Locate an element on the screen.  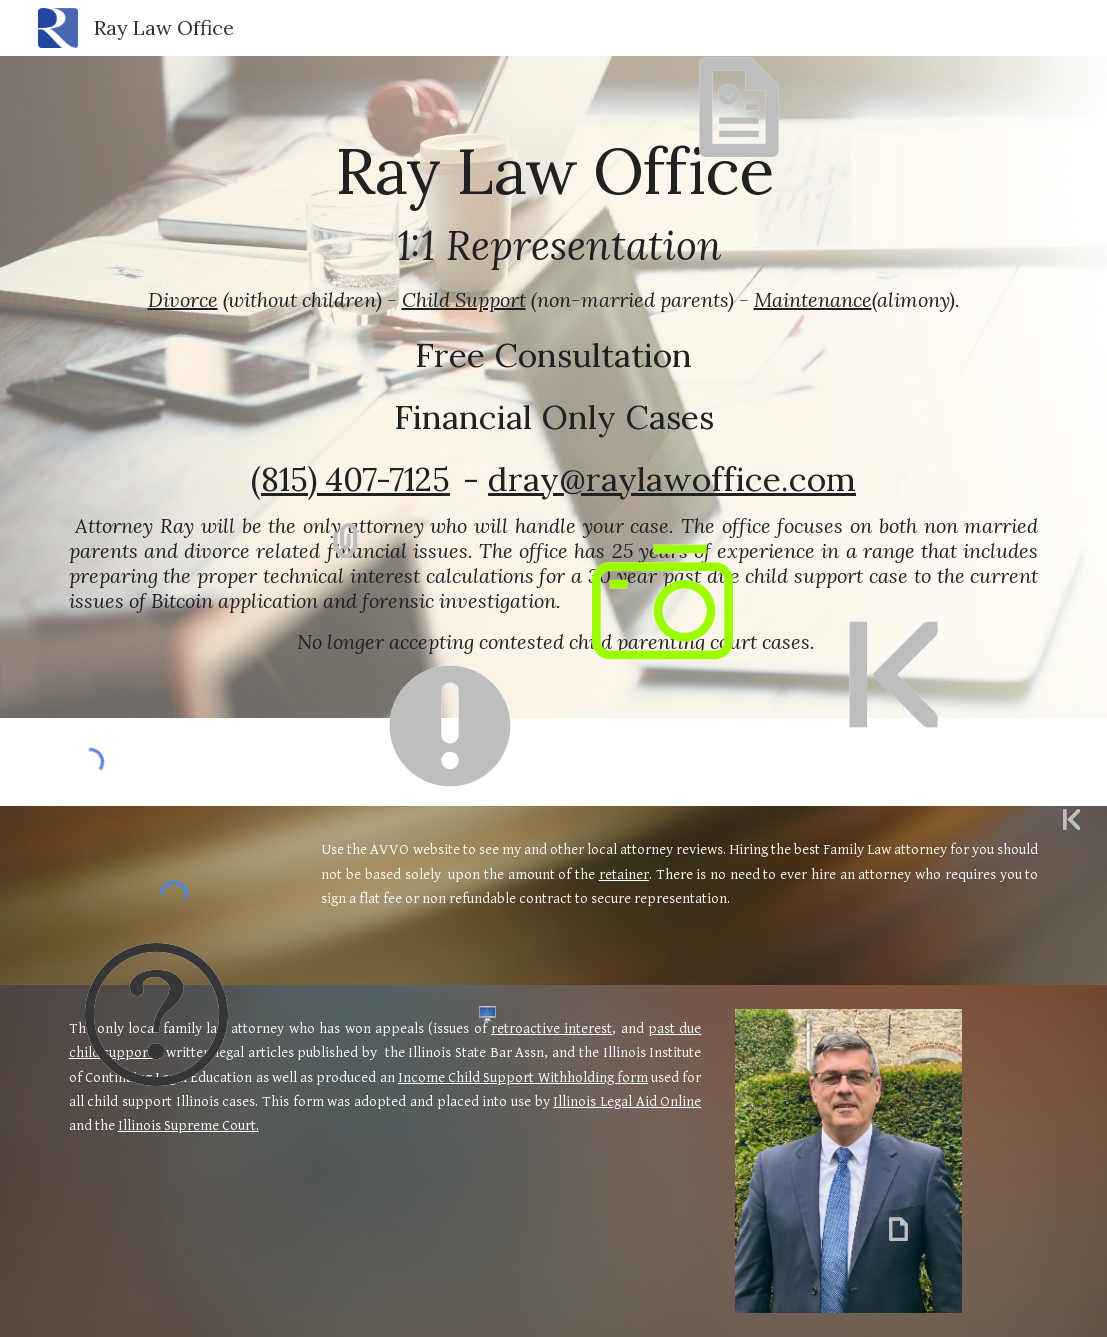
go to the first item in a list or sequence is located at coordinates (893, 674).